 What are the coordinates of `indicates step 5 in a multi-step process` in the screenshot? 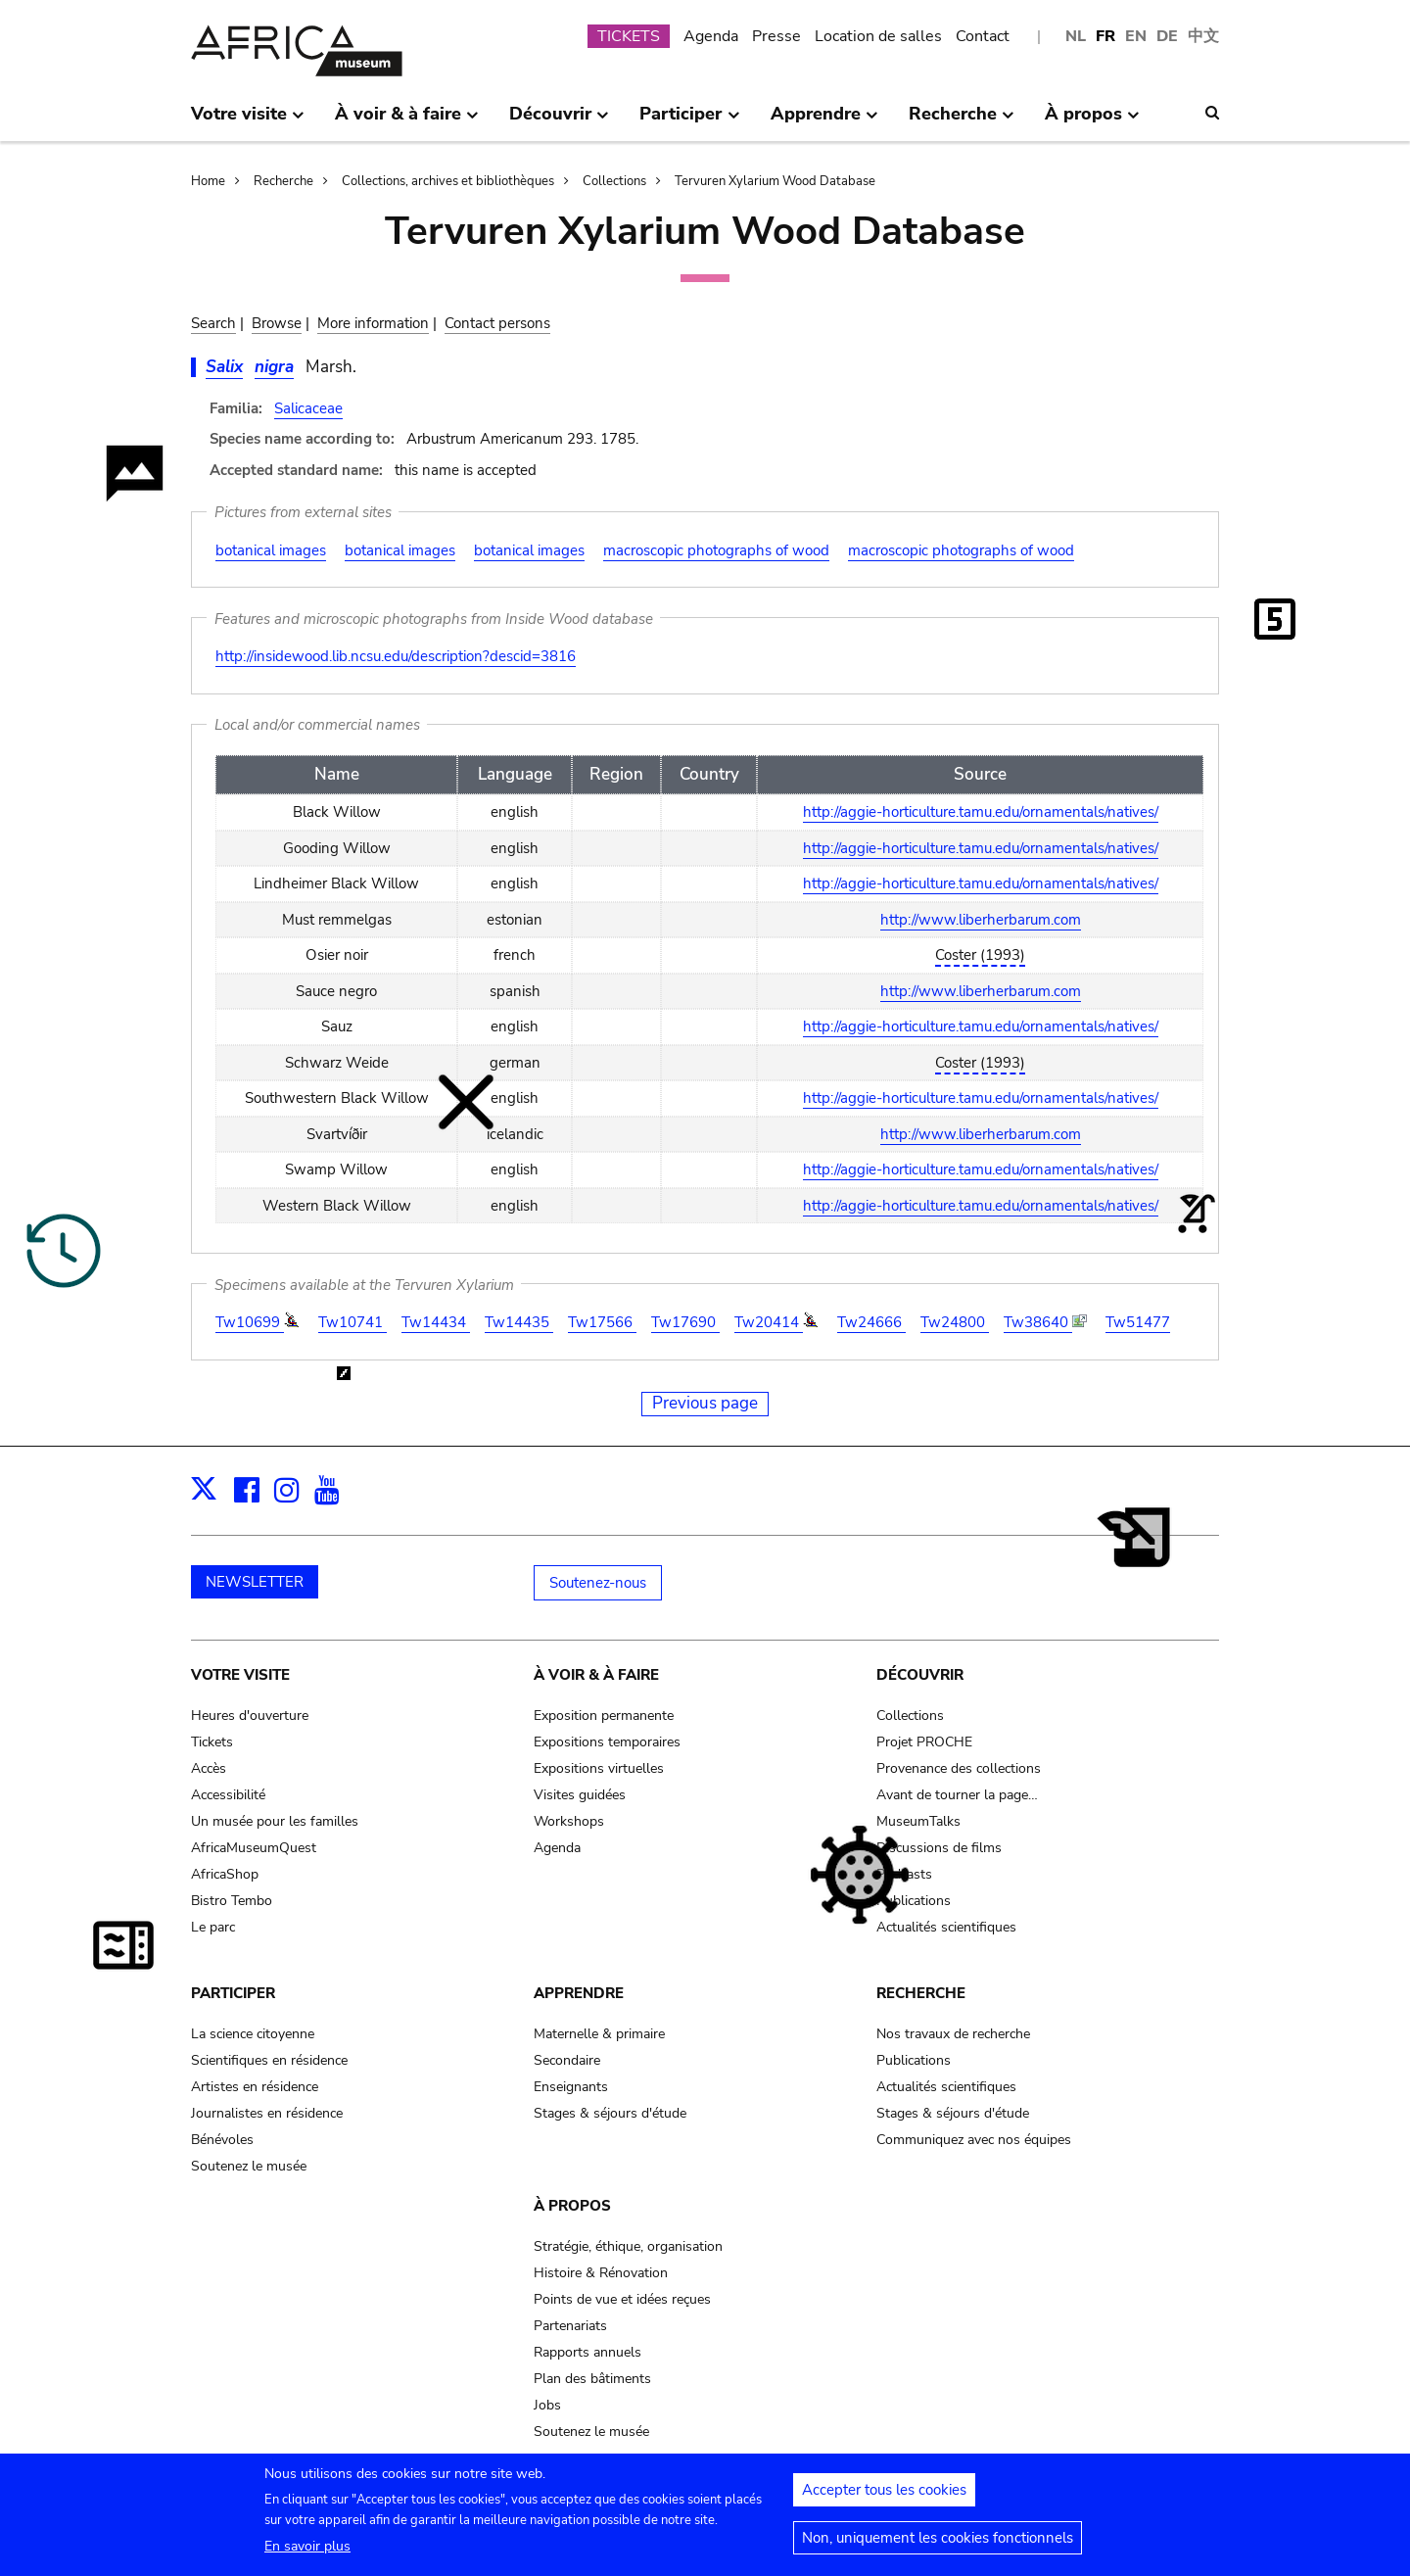 It's located at (1275, 619).